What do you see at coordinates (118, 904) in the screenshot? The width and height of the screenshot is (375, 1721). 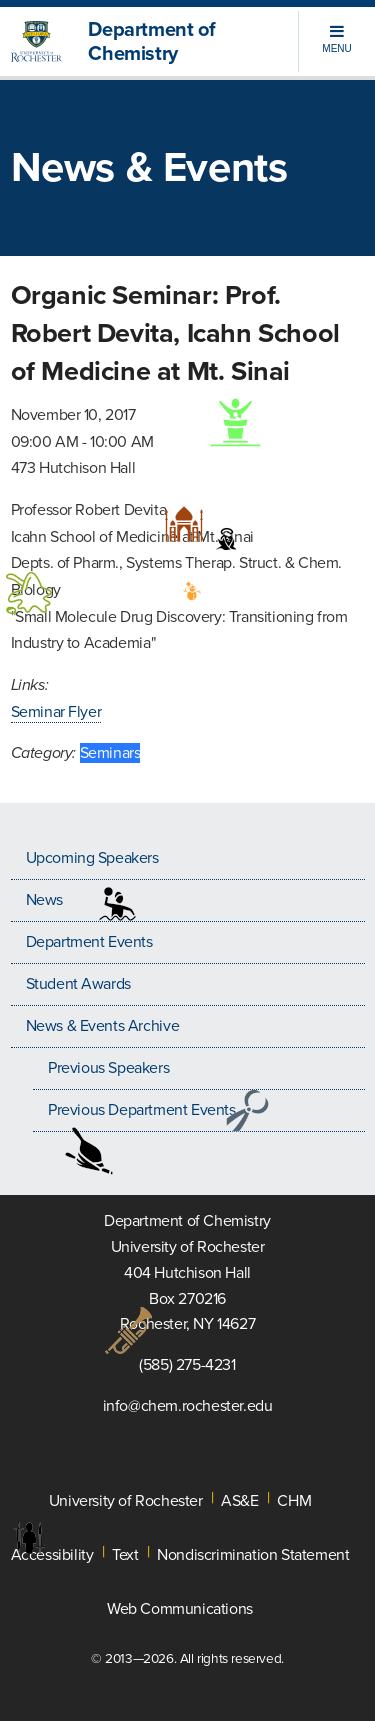 I see `access water polo game or activity` at bounding box center [118, 904].